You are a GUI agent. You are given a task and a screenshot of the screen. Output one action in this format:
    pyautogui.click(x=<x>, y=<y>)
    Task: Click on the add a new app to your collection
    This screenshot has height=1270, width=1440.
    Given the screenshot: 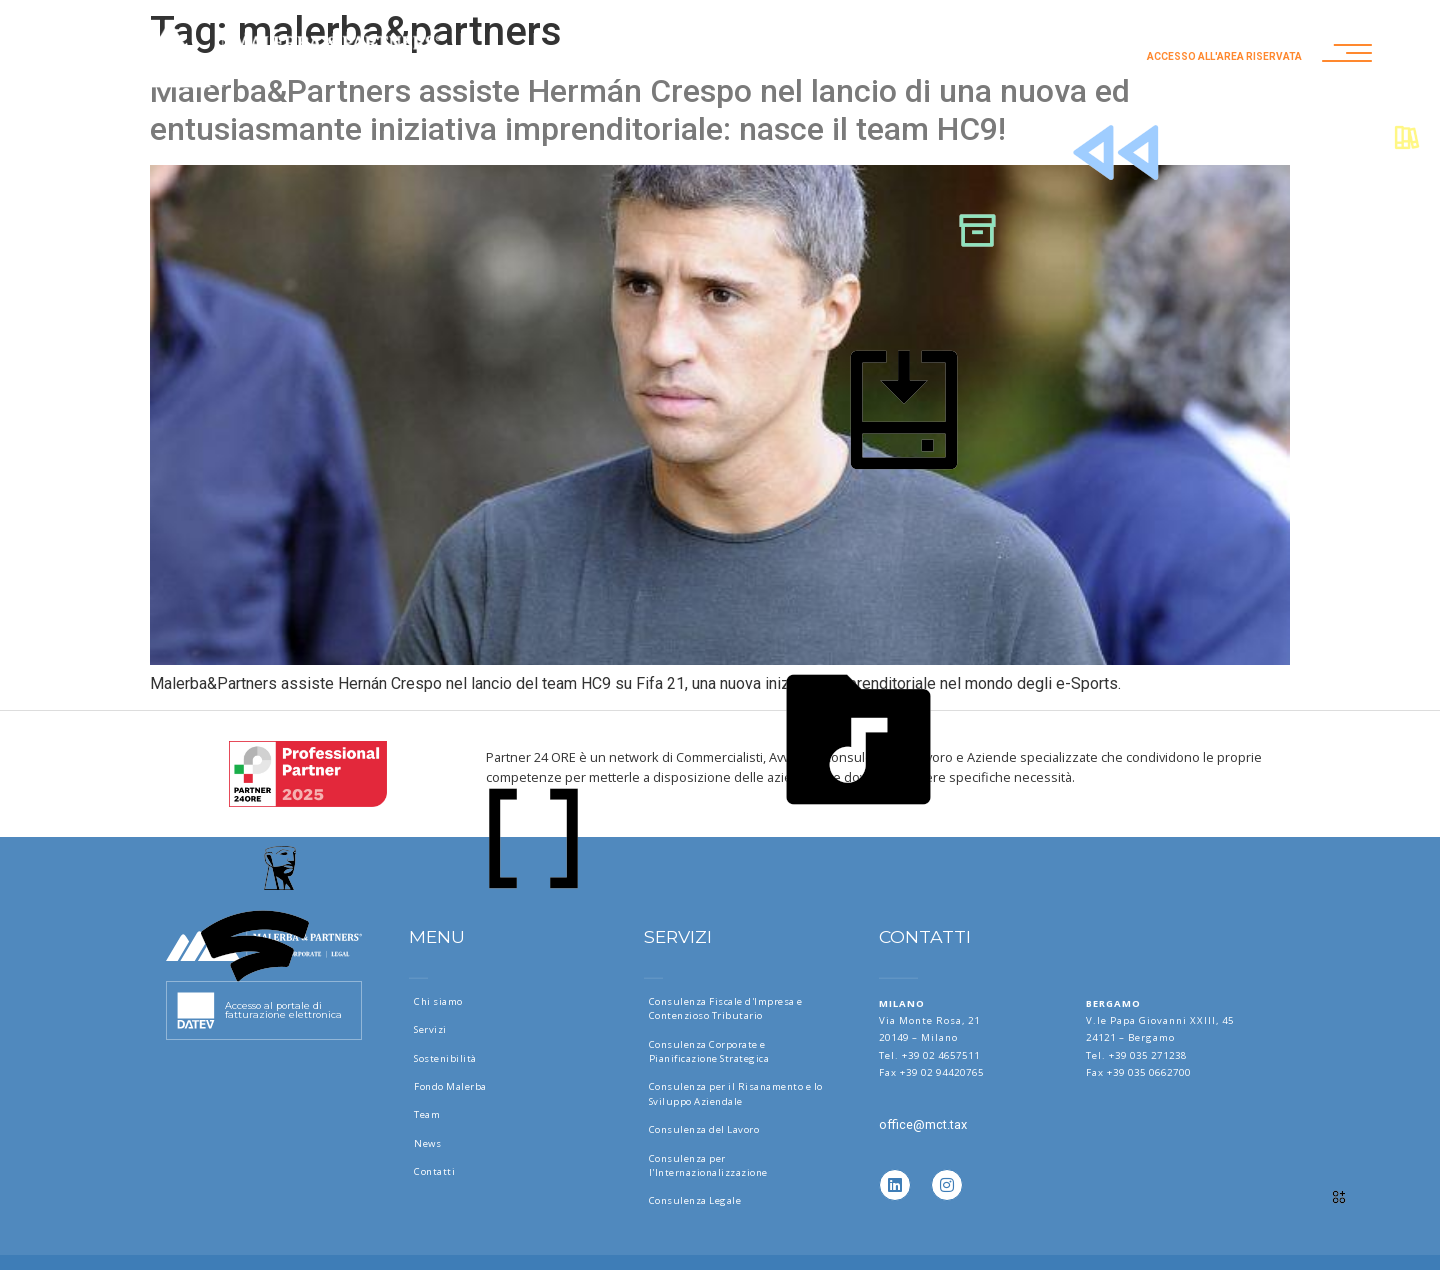 What is the action you would take?
    pyautogui.click(x=1339, y=1197)
    